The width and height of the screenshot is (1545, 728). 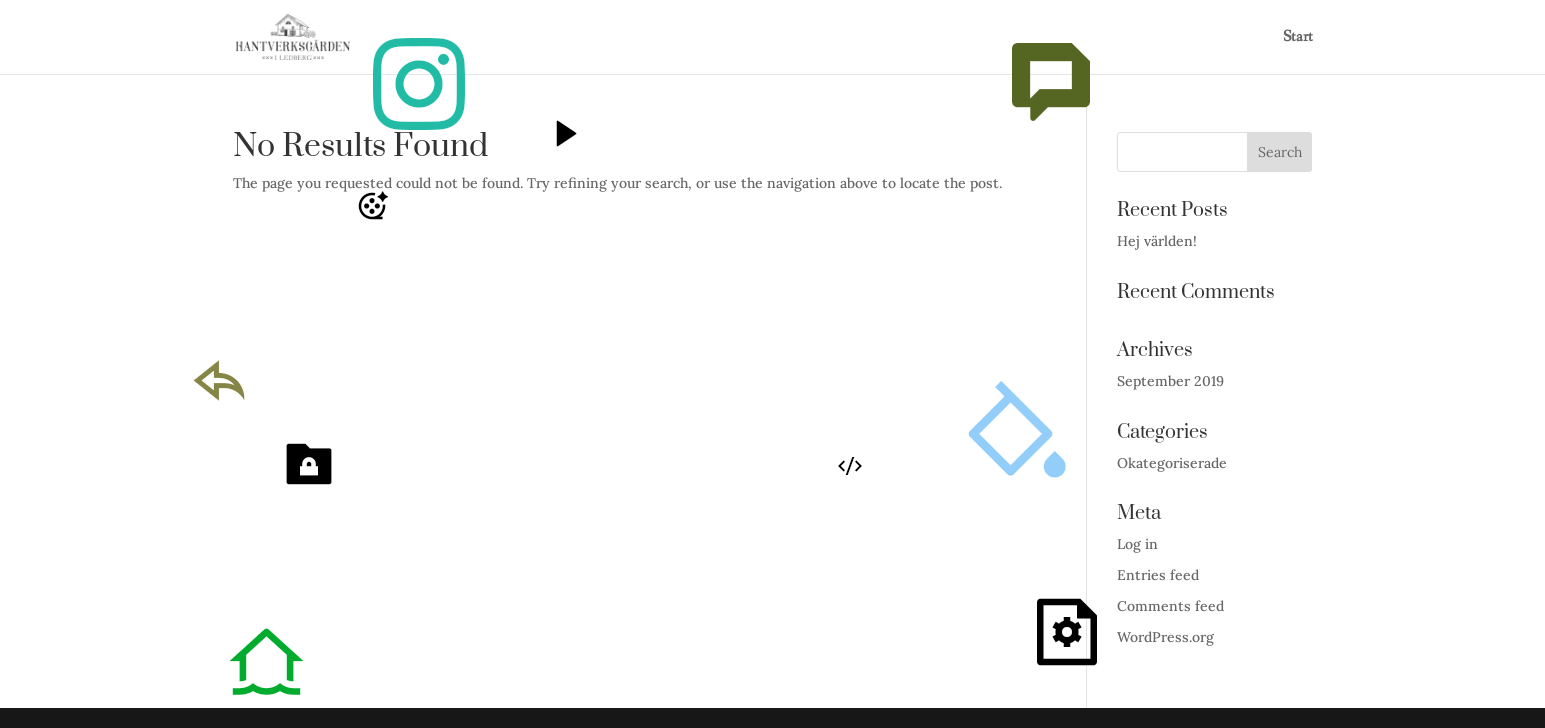 I want to click on access a password-protected folder, so click(x=309, y=464).